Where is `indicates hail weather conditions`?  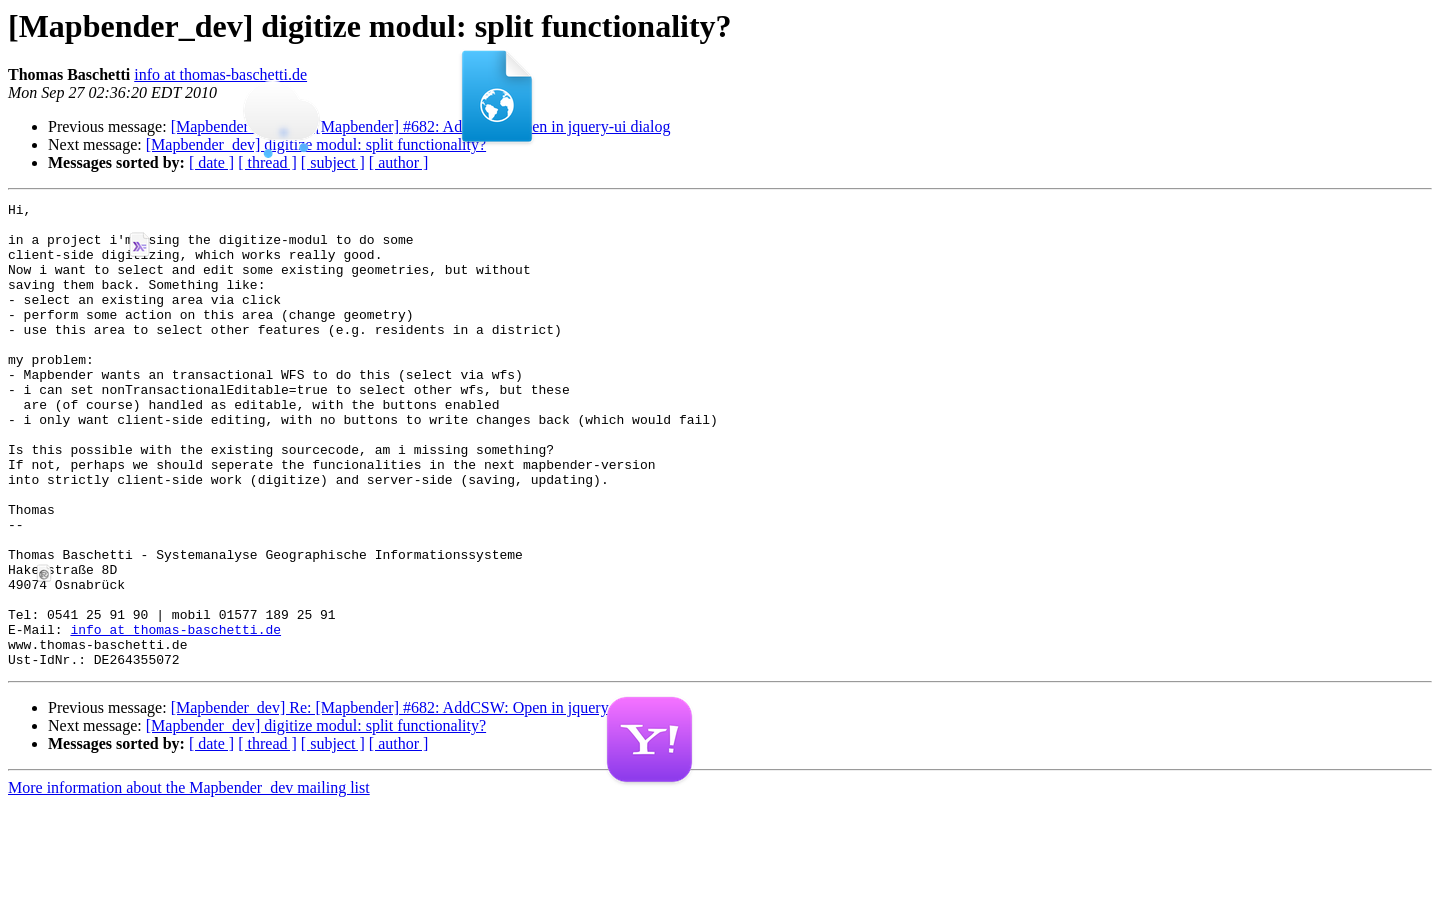
indicates hail weather conditions is located at coordinates (281, 119).